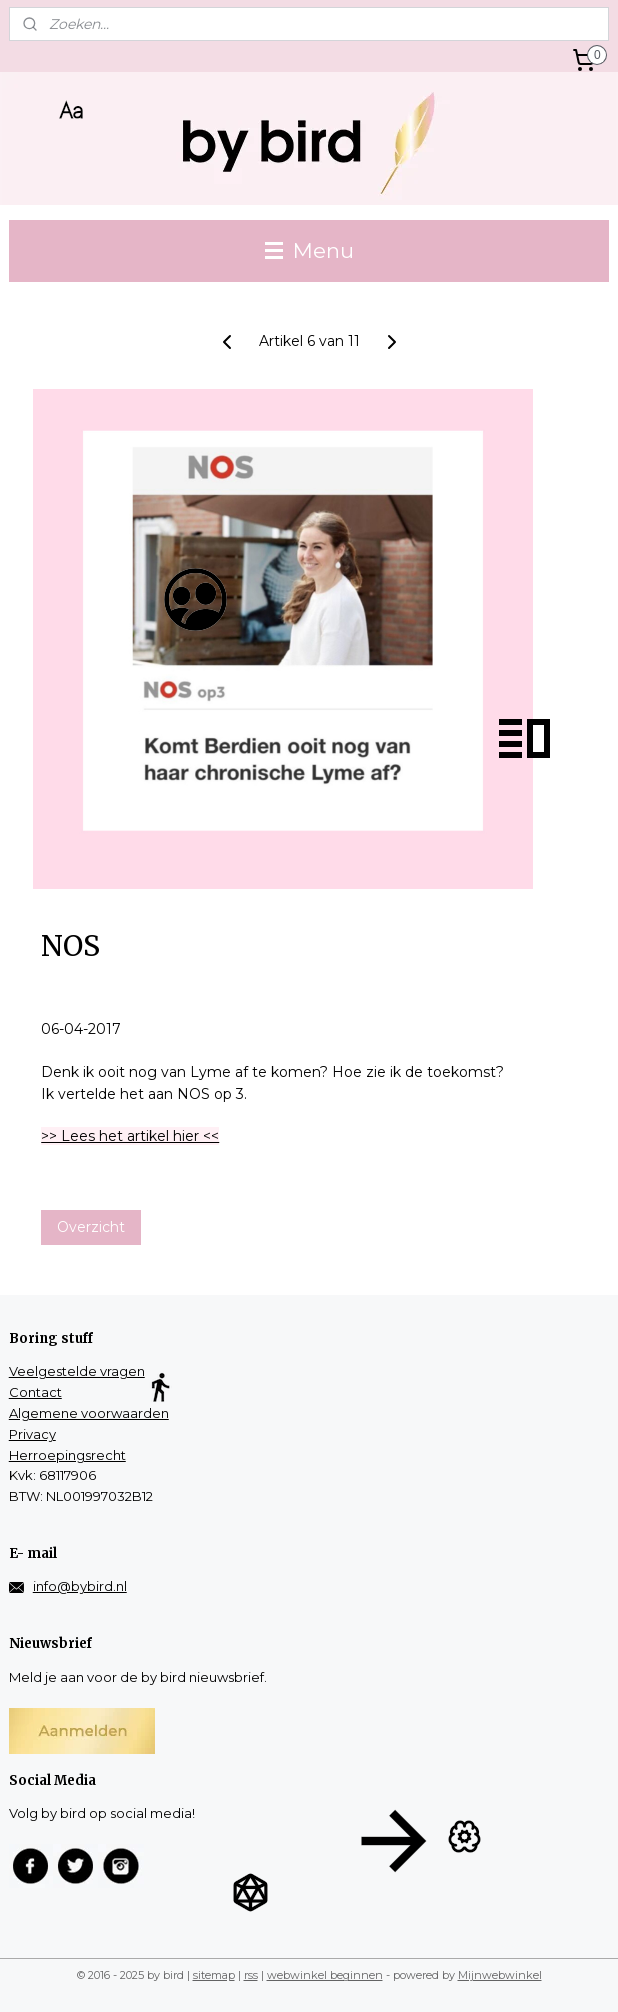 This screenshot has height=2012, width=618. What do you see at coordinates (195, 599) in the screenshot?
I see `view group or team members` at bounding box center [195, 599].